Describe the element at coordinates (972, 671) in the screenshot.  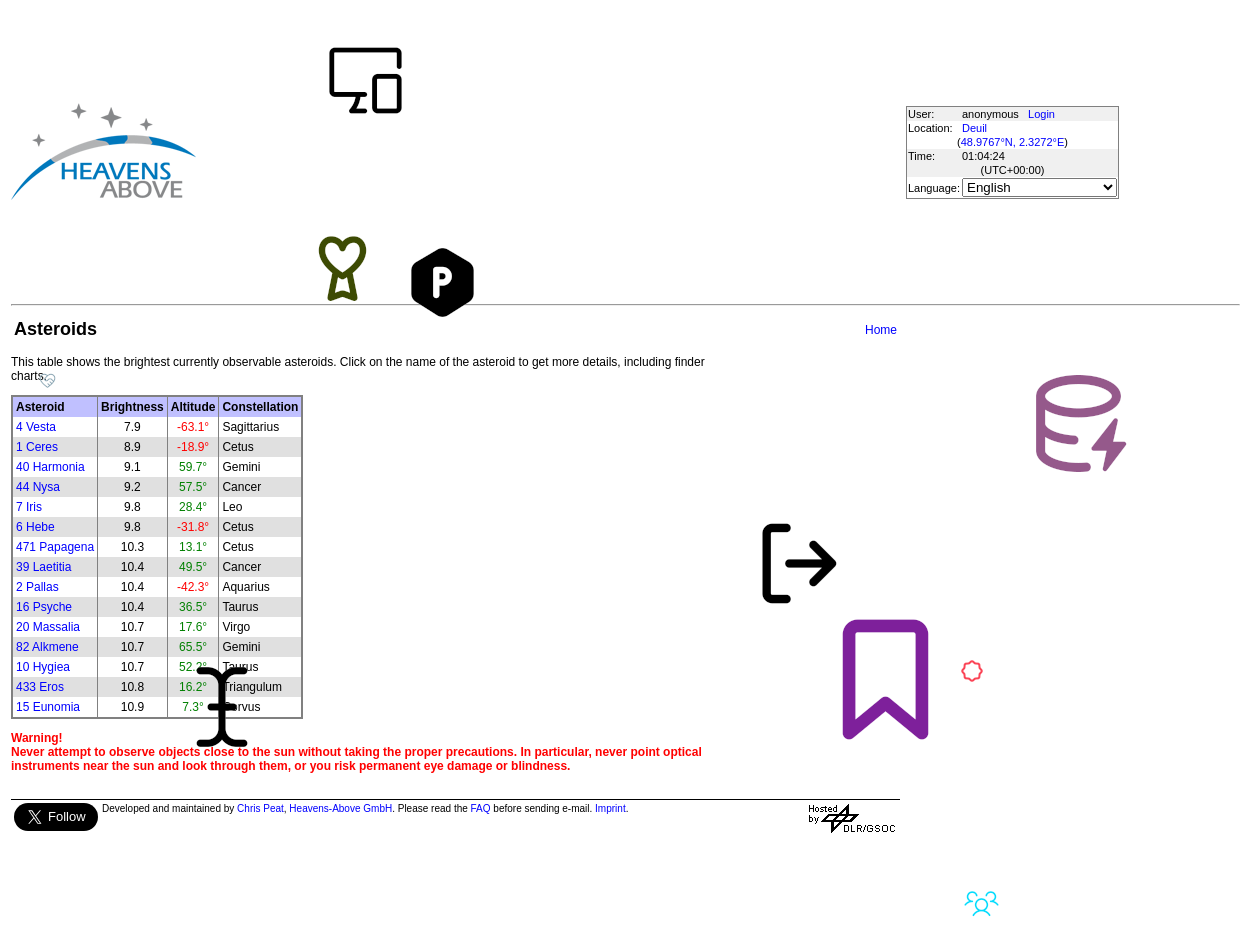
I see `indicates verified or authenticated content` at that location.